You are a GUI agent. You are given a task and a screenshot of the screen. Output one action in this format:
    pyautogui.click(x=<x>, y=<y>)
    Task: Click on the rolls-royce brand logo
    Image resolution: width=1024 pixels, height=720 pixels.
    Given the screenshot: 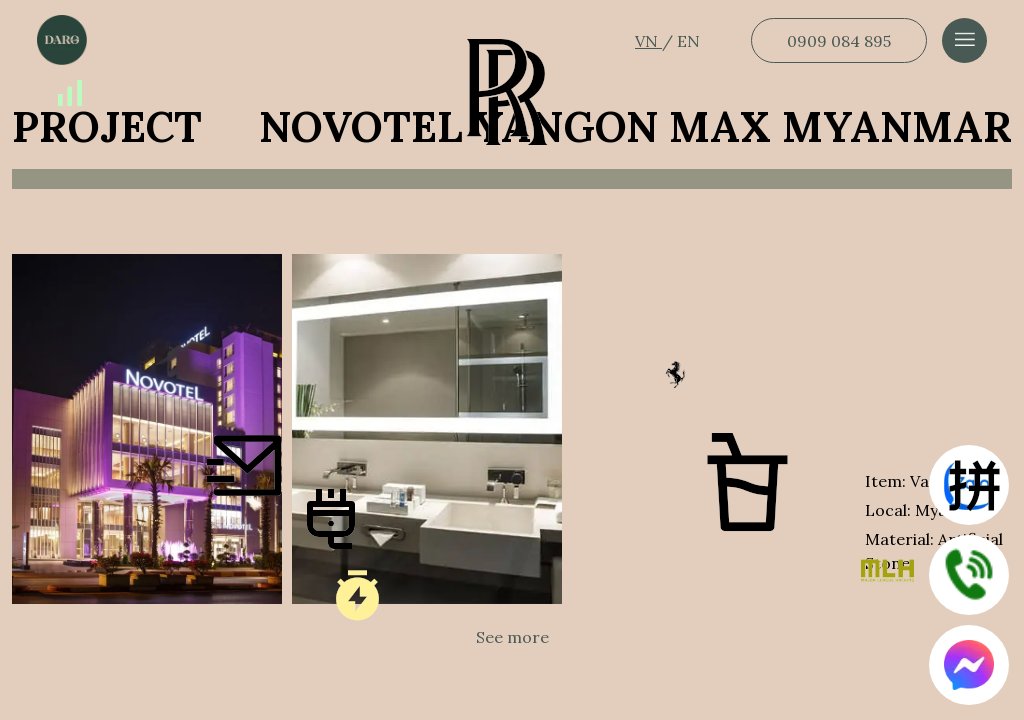 What is the action you would take?
    pyautogui.click(x=507, y=92)
    